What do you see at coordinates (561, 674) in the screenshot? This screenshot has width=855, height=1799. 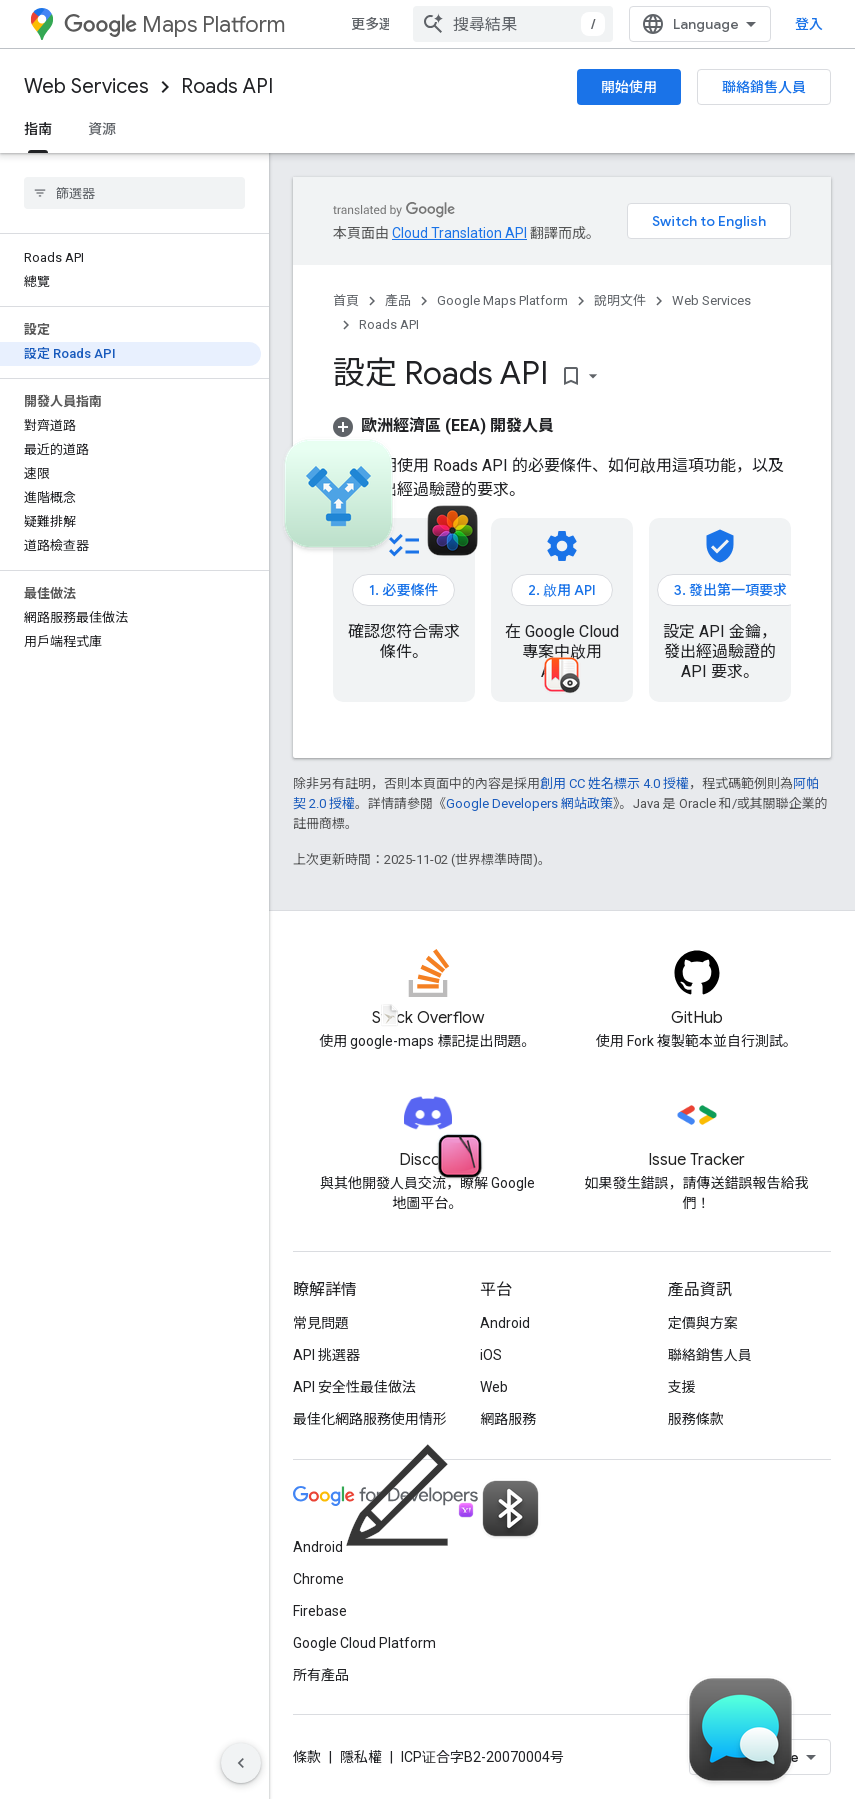 I see `open calibre e-book management app` at bounding box center [561, 674].